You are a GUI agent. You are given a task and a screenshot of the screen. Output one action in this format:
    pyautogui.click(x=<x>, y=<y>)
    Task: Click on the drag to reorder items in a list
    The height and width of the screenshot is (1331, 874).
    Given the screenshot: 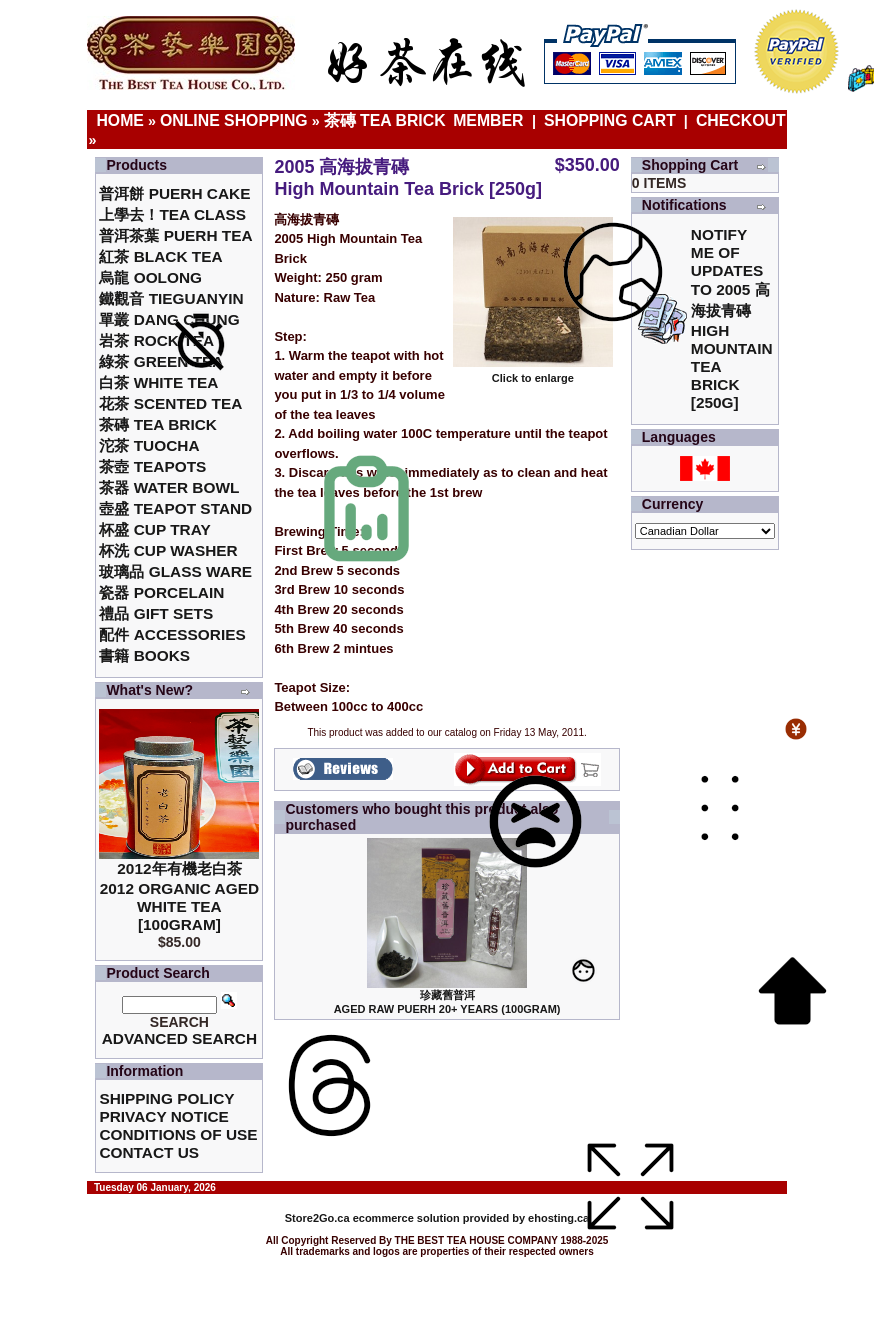 What is the action you would take?
    pyautogui.click(x=720, y=808)
    